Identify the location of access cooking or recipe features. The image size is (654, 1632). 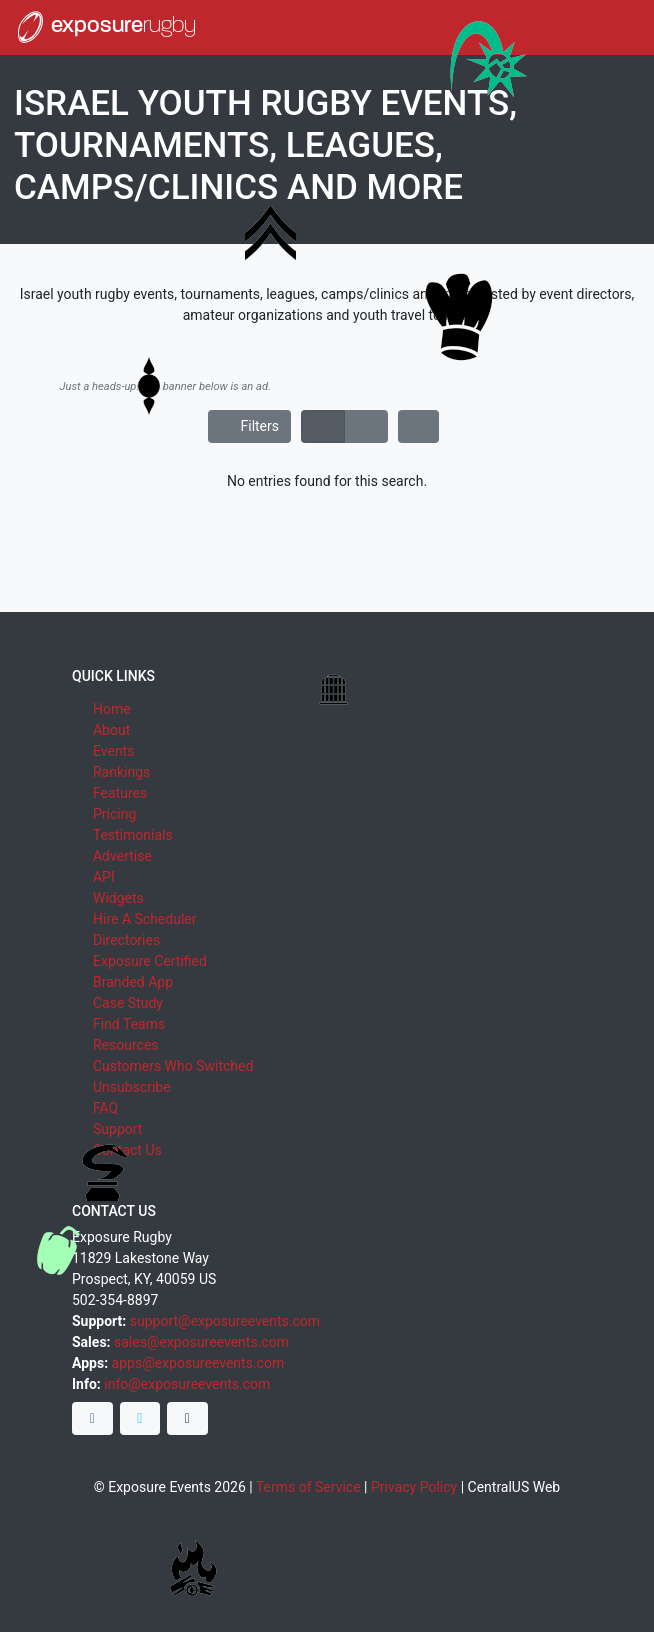
(459, 317).